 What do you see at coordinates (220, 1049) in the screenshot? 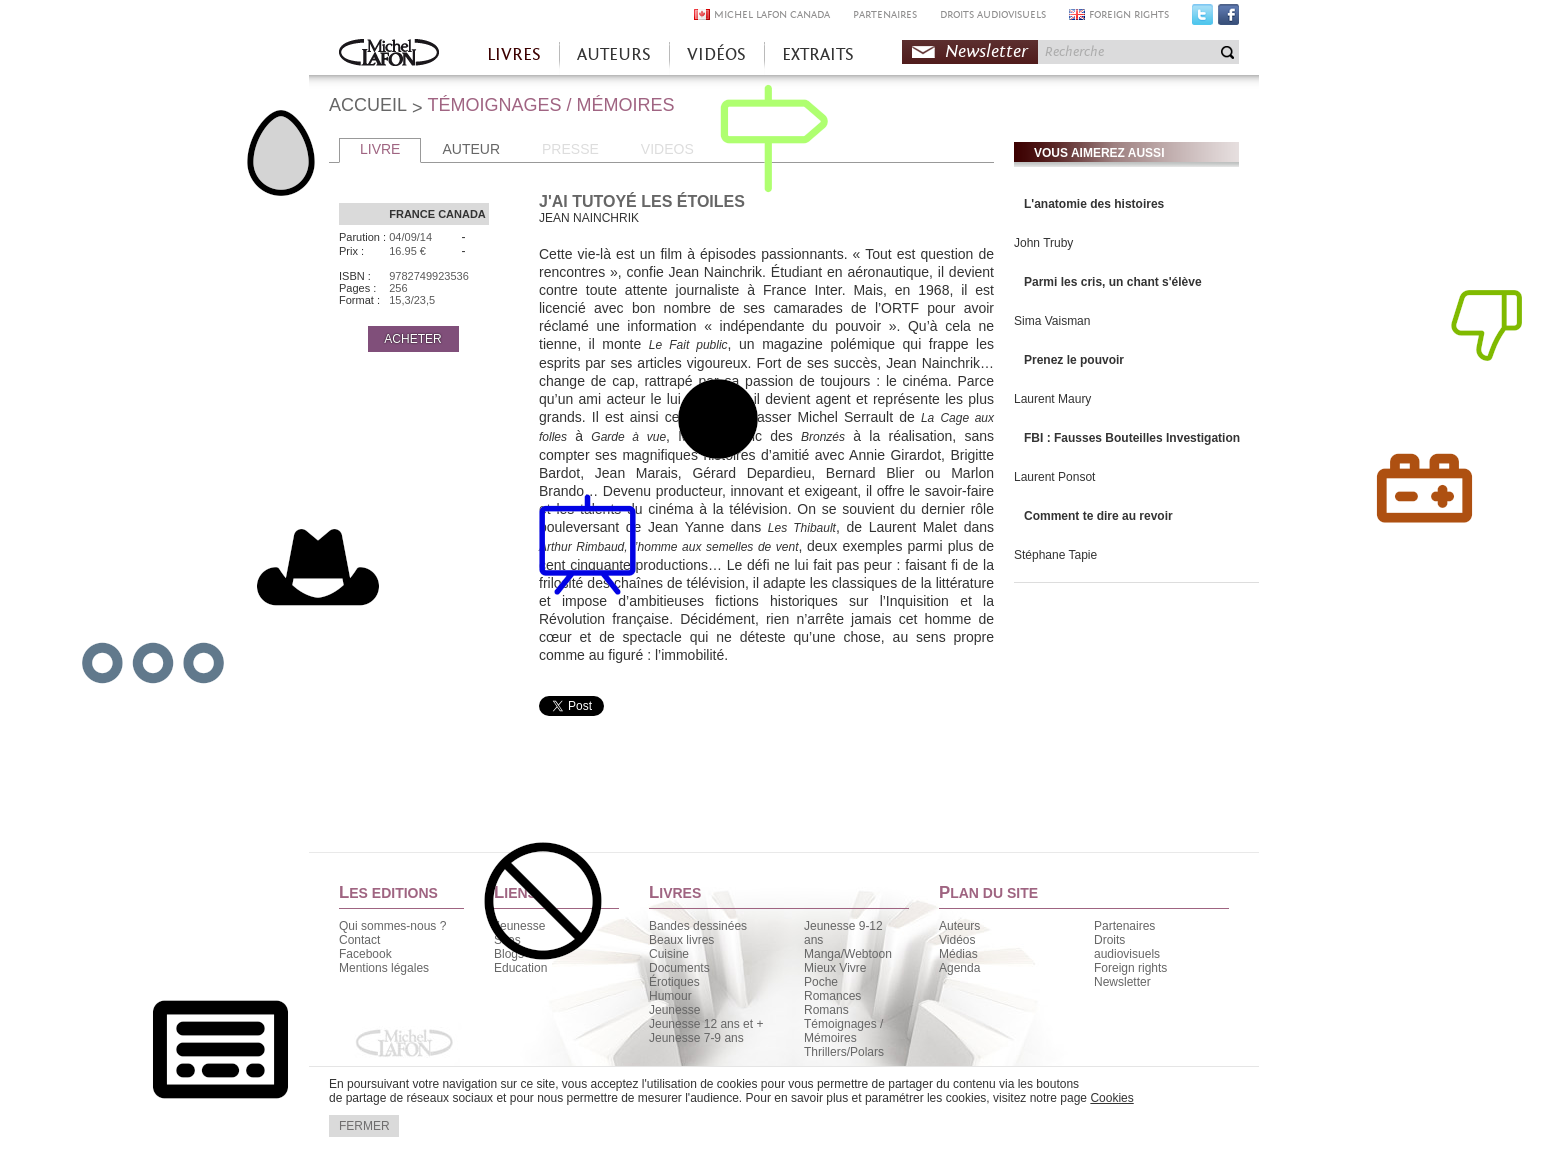
I see `open the on-screen keyboard` at bounding box center [220, 1049].